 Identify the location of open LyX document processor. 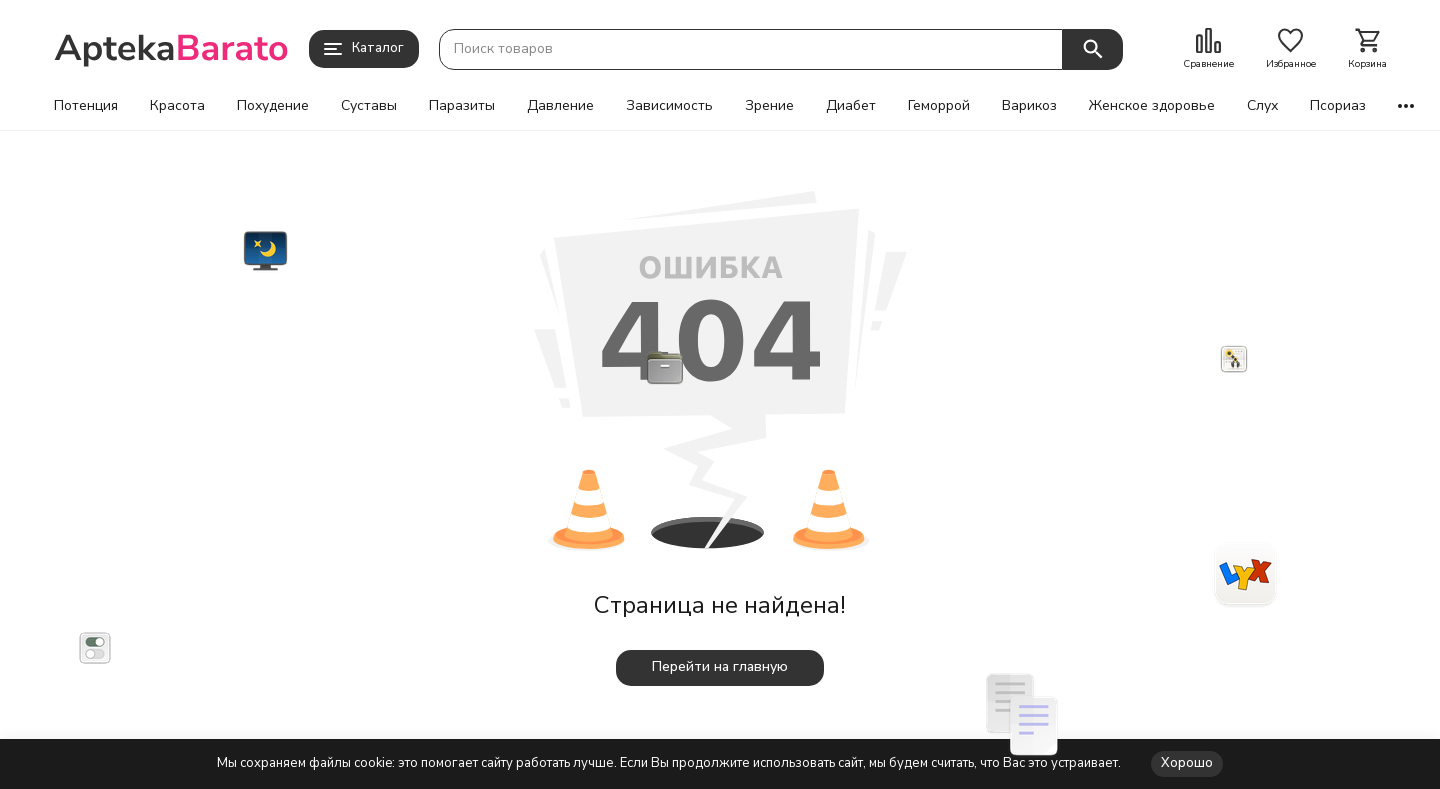
(1245, 573).